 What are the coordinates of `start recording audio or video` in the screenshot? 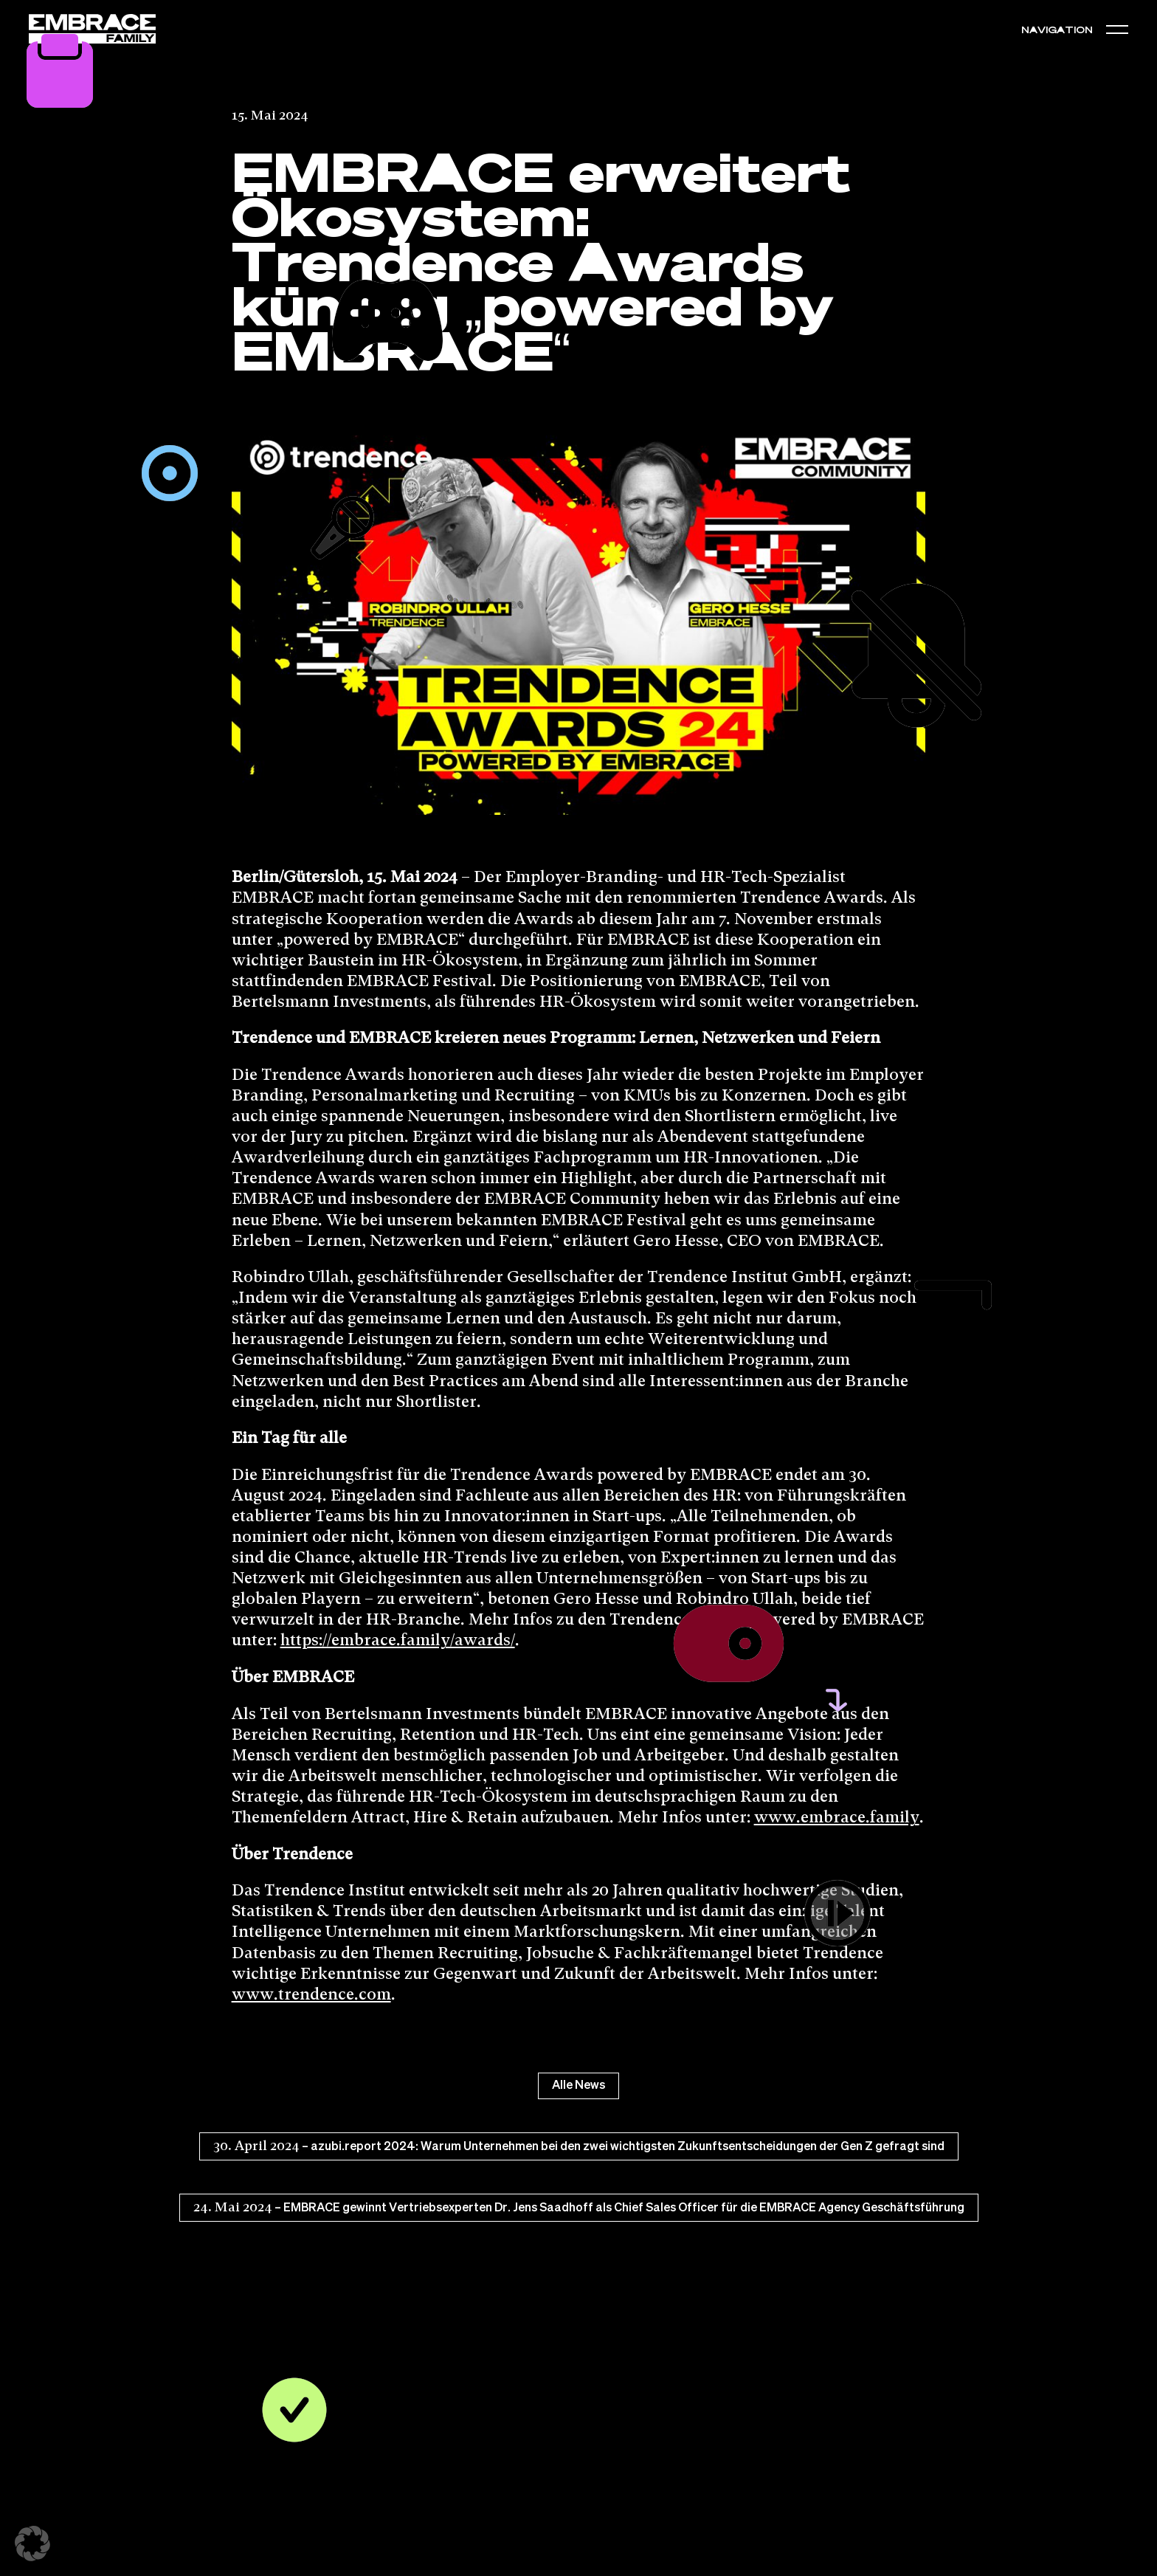 It's located at (170, 473).